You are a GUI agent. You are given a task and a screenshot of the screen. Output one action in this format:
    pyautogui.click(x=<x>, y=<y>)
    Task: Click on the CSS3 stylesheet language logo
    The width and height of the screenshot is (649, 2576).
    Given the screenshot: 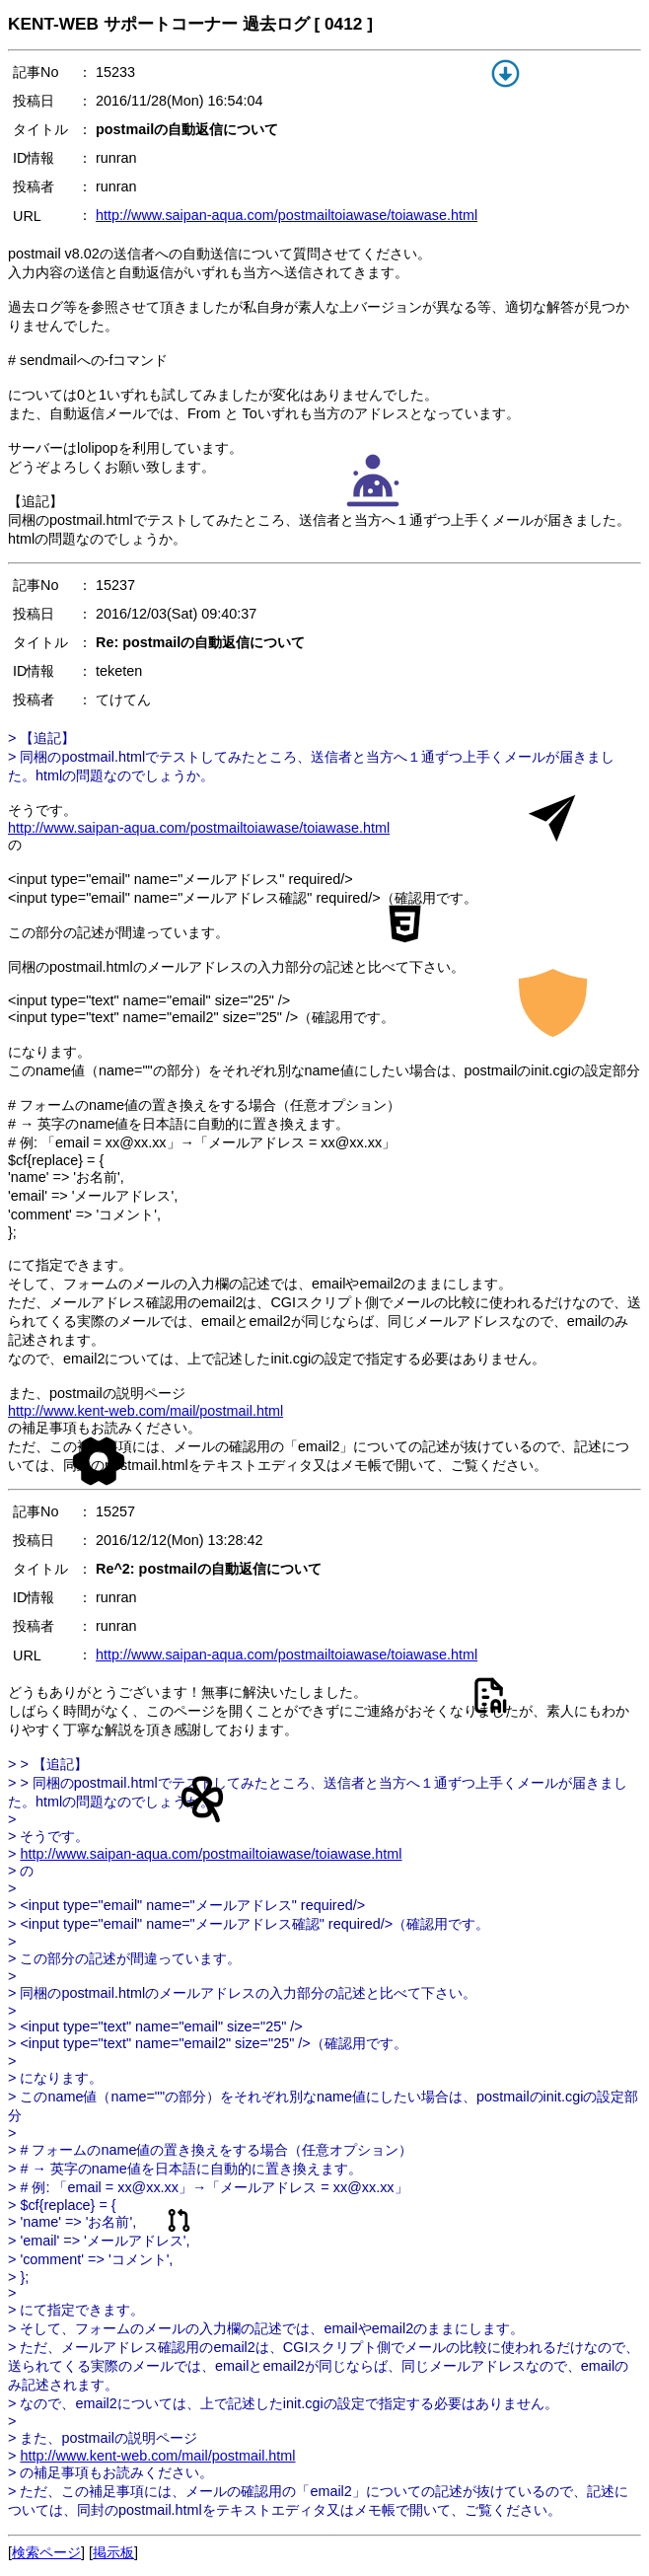 What is the action you would take?
    pyautogui.click(x=404, y=923)
    